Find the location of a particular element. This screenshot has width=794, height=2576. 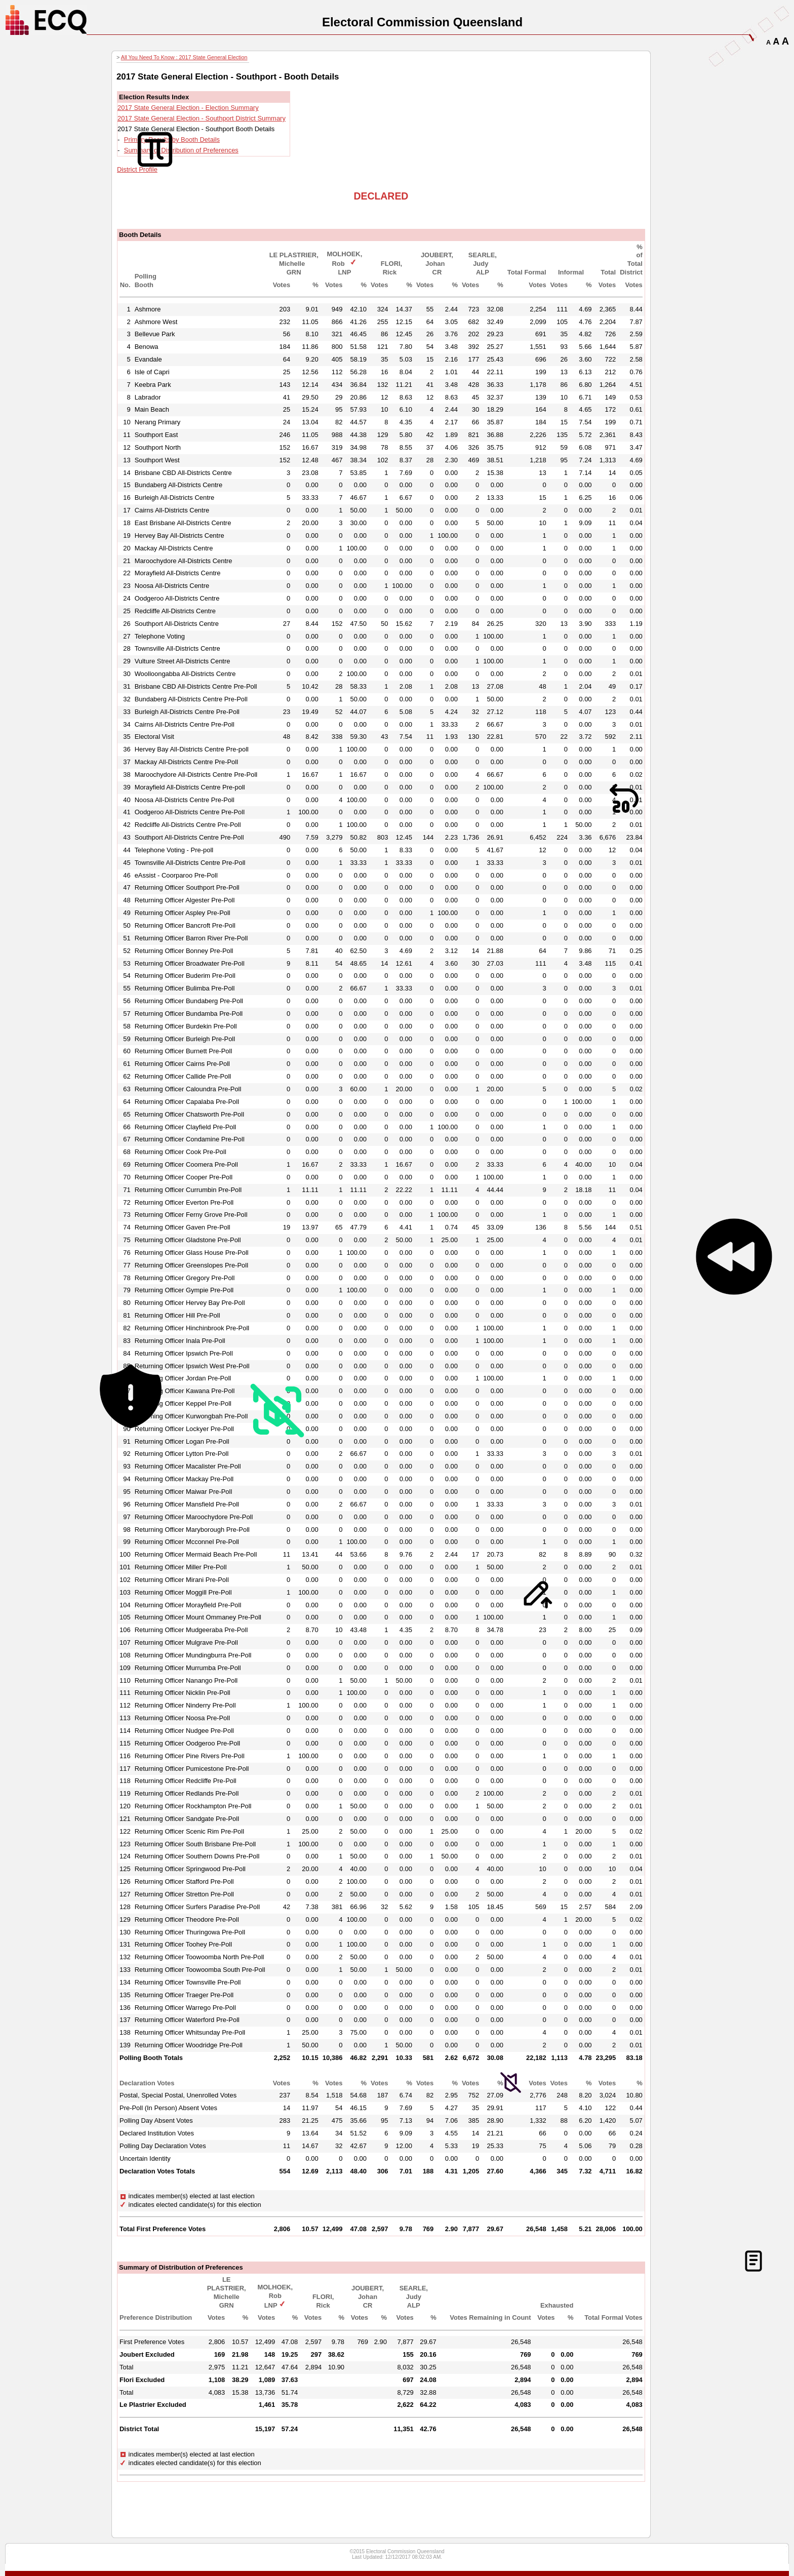

skip to previous track is located at coordinates (734, 1256).